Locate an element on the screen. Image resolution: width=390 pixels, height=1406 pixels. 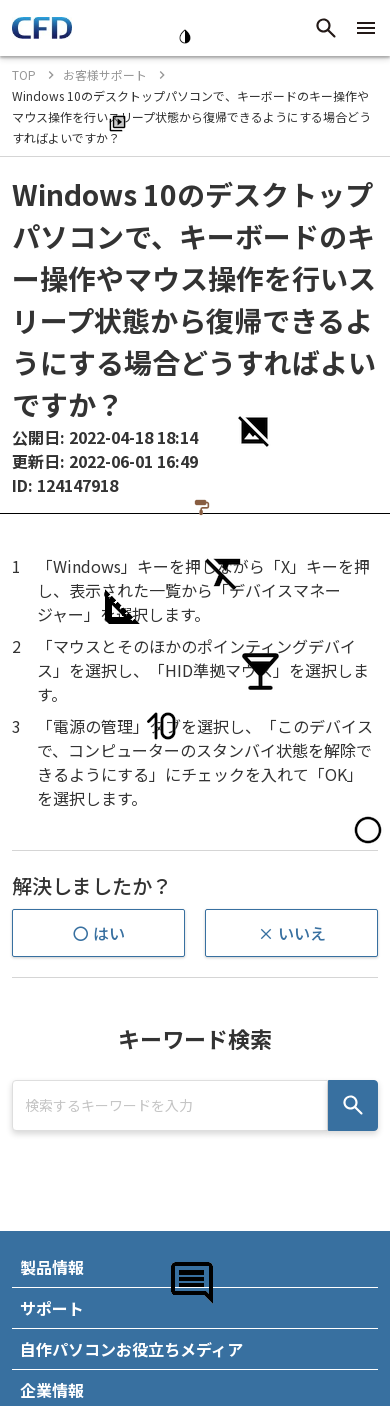
customize theme or appearance settings is located at coordinates (202, 507).